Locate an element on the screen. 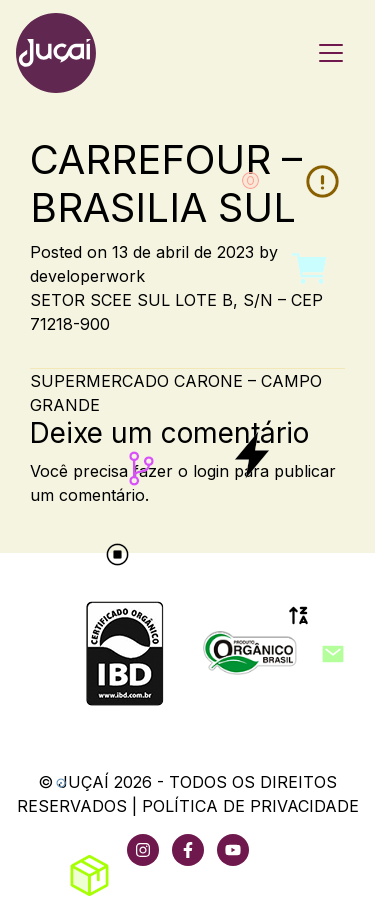 This screenshot has height=914, width=375. start recording audio or video is located at coordinates (61, 783).